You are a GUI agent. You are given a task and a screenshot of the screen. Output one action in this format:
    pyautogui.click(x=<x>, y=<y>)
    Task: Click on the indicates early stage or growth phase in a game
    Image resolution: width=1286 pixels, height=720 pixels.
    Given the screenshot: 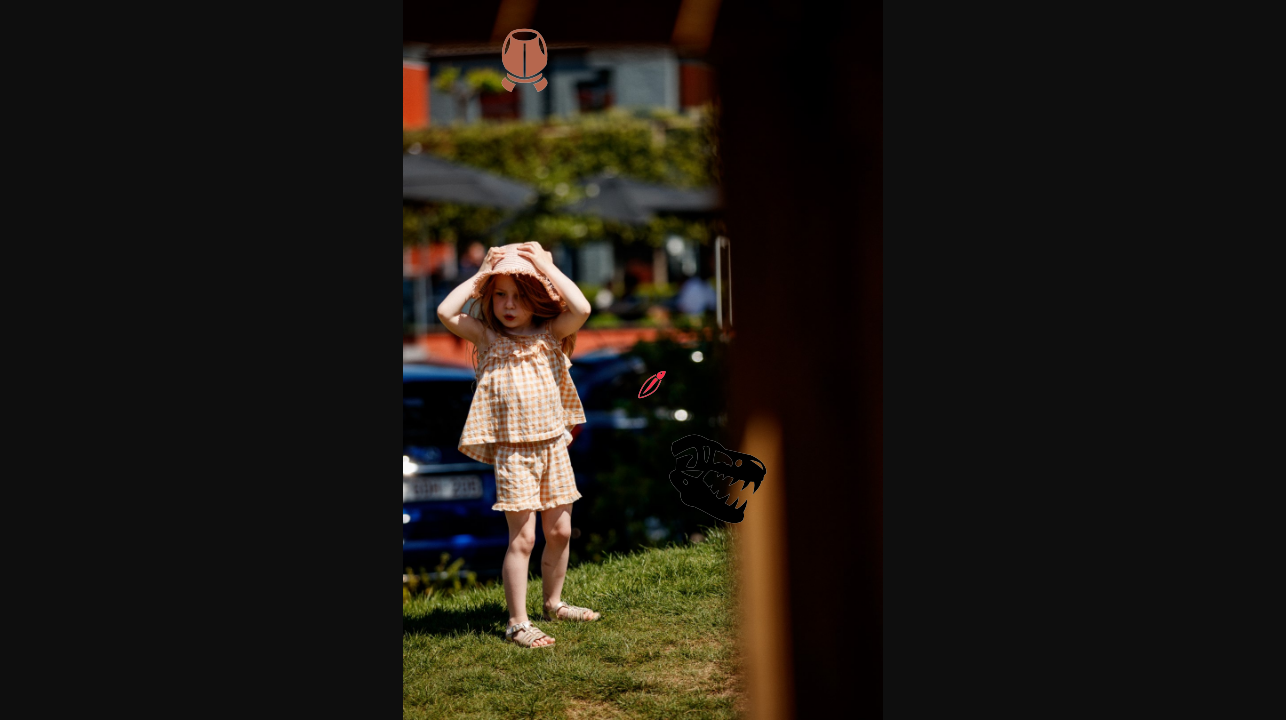 What is the action you would take?
    pyautogui.click(x=652, y=384)
    